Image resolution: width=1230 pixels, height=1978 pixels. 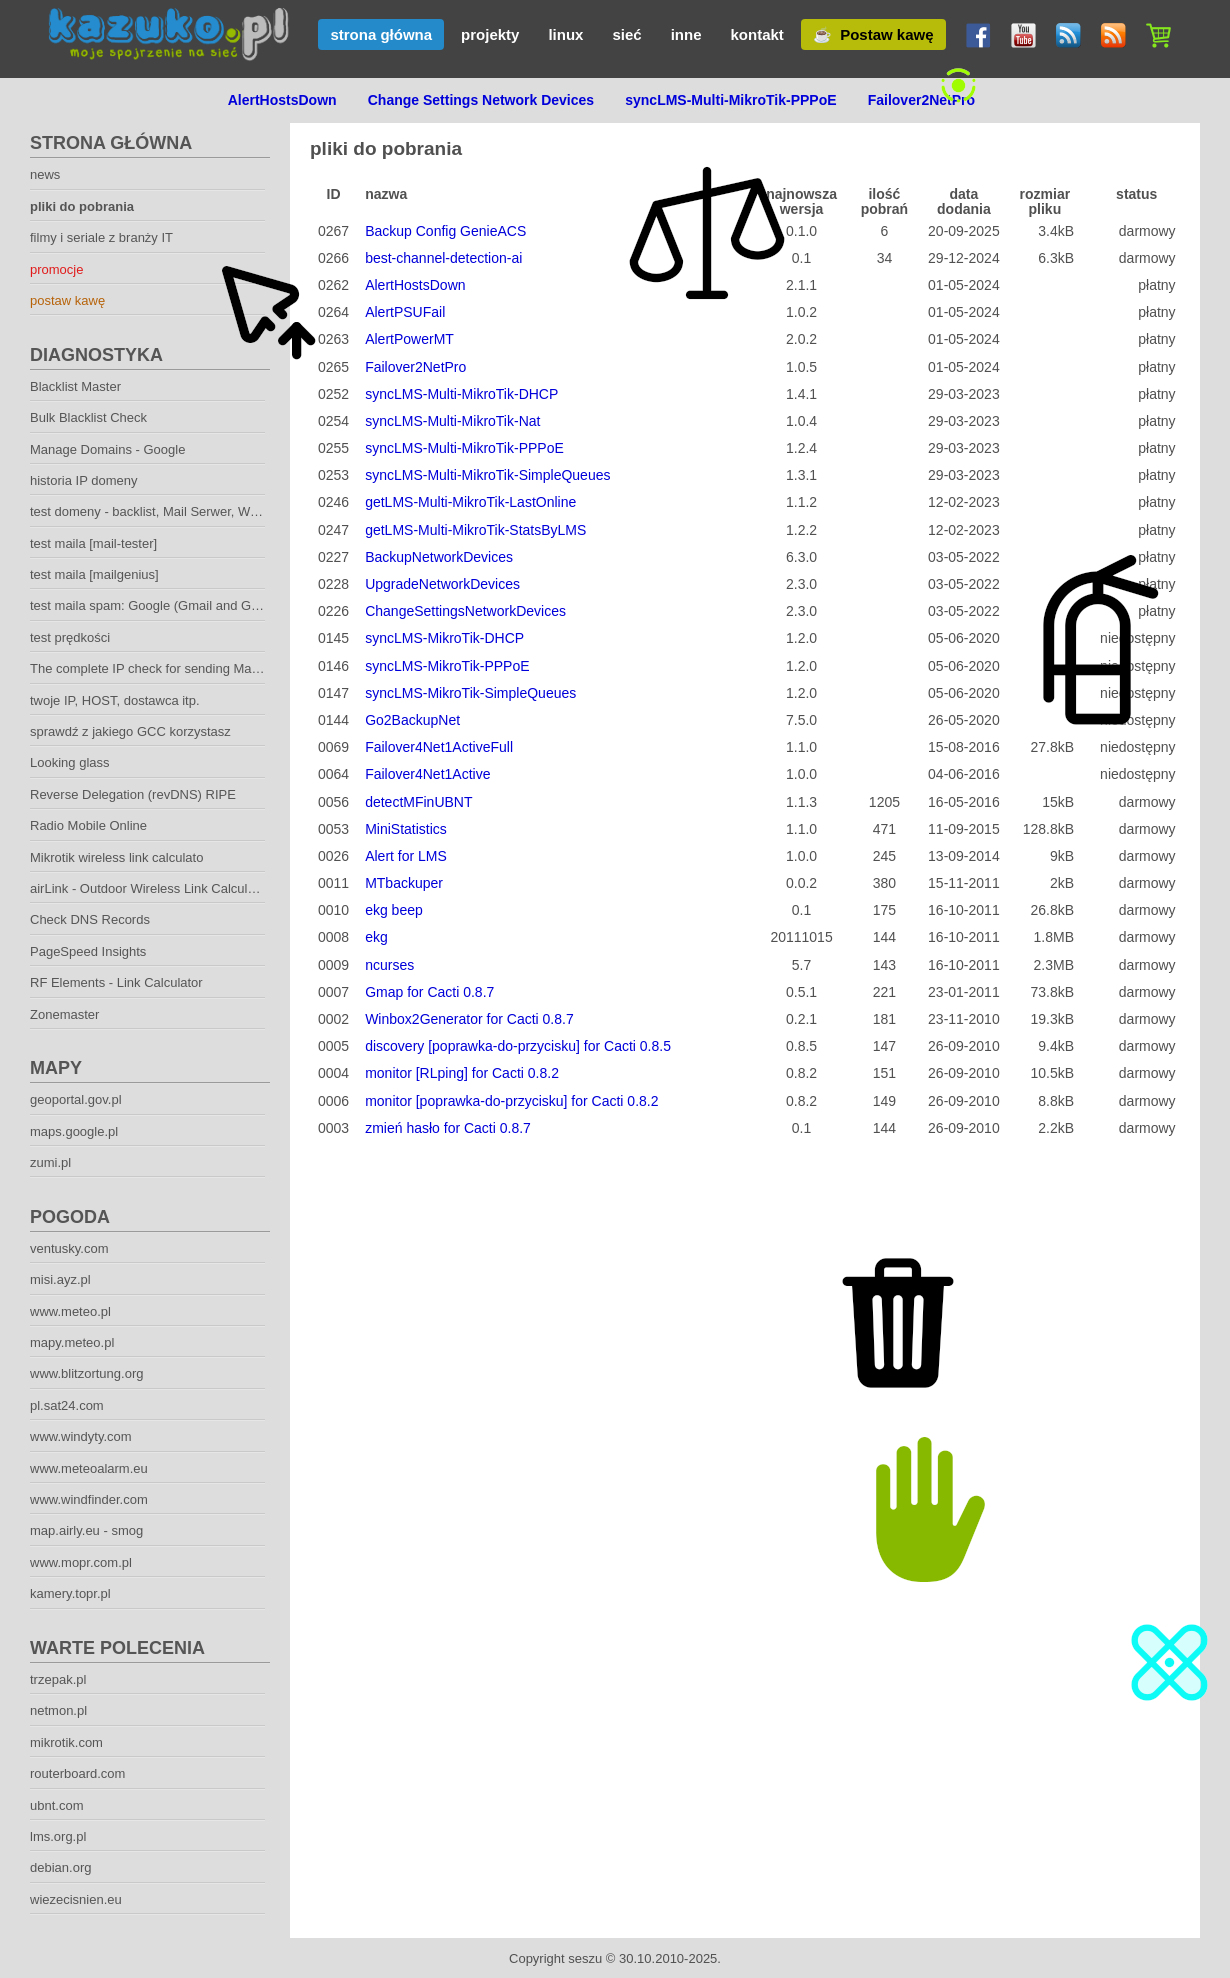 I want to click on access science or chemistry features, so click(x=958, y=85).